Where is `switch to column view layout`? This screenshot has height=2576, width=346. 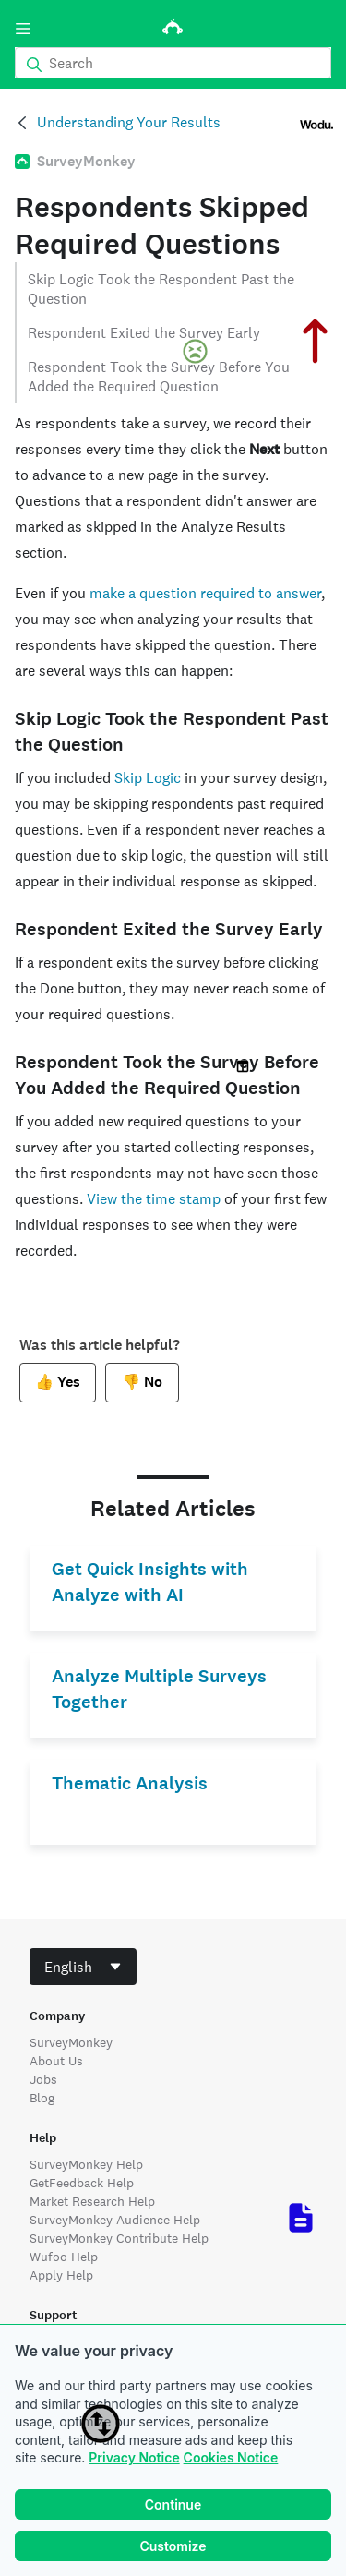
switch to column view layout is located at coordinates (243, 1066).